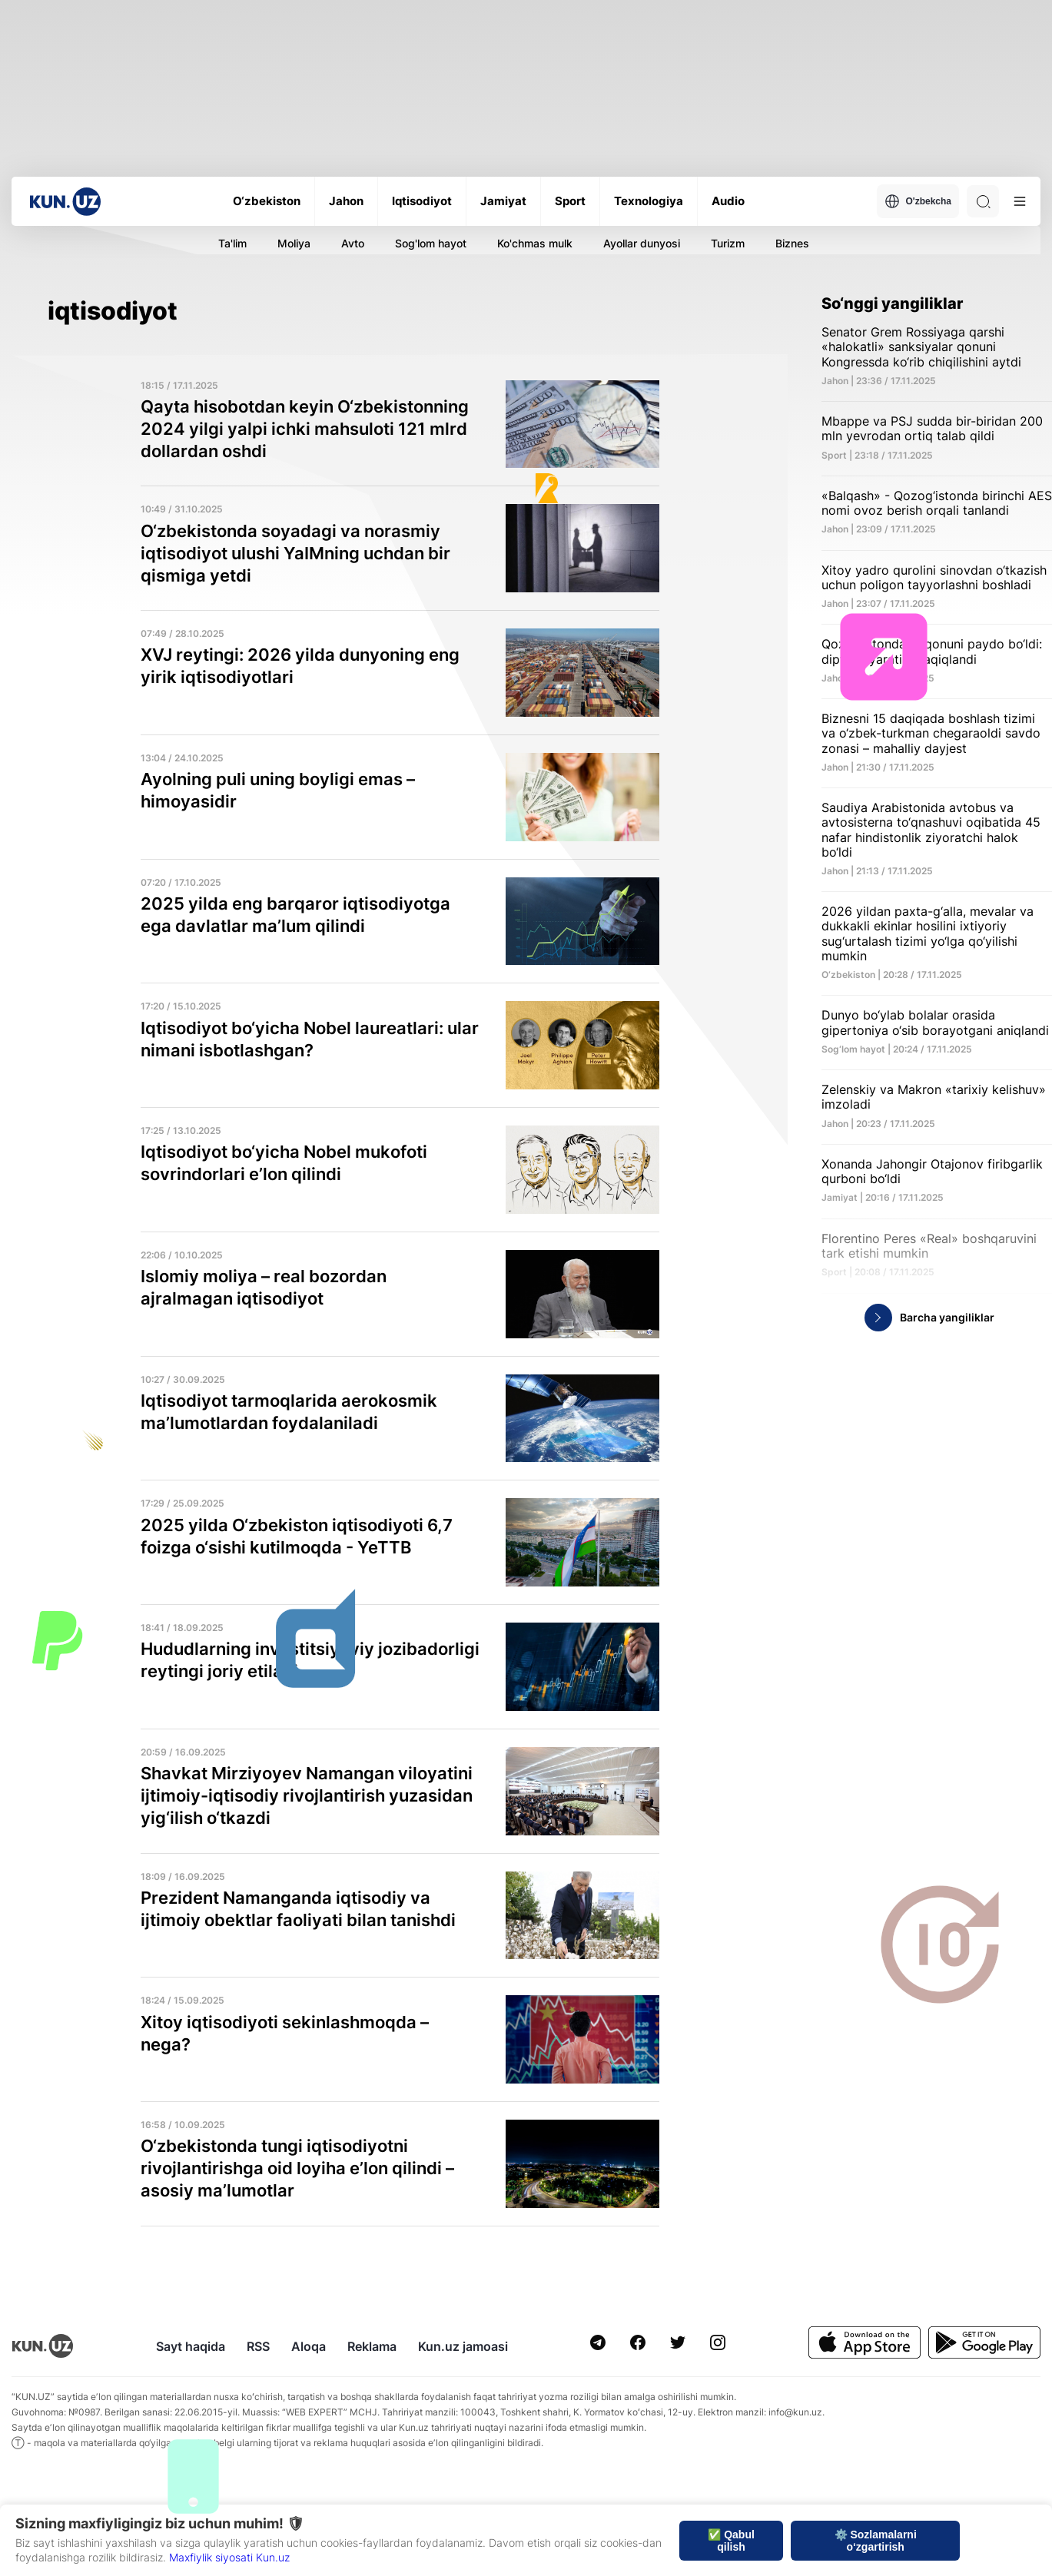 This screenshot has width=1052, height=2576. Describe the element at coordinates (92, 1440) in the screenshot. I see `meteor framework logo` at that location.